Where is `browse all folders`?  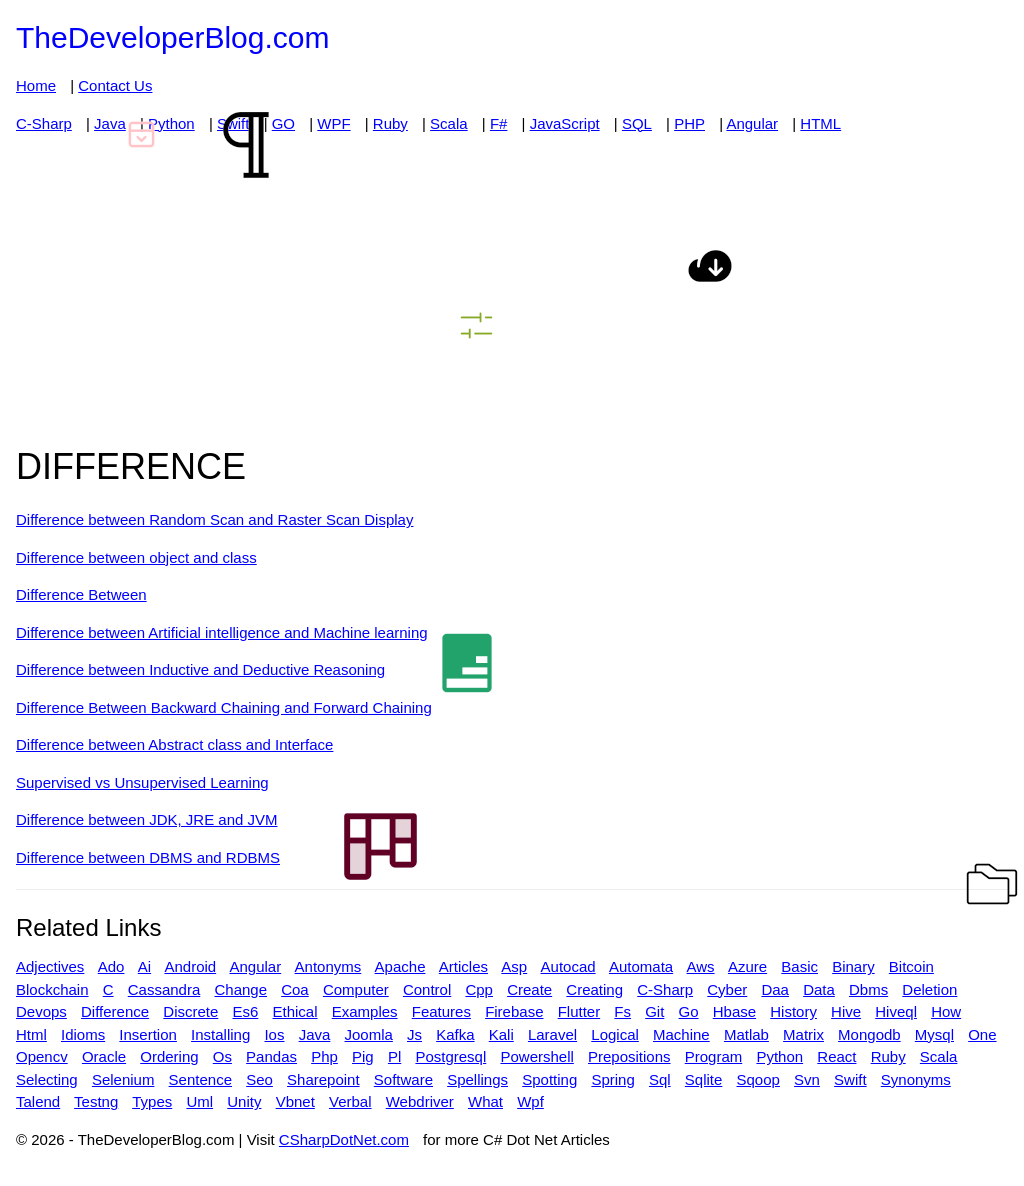
browse all folders is located at coordinates (991, 884).